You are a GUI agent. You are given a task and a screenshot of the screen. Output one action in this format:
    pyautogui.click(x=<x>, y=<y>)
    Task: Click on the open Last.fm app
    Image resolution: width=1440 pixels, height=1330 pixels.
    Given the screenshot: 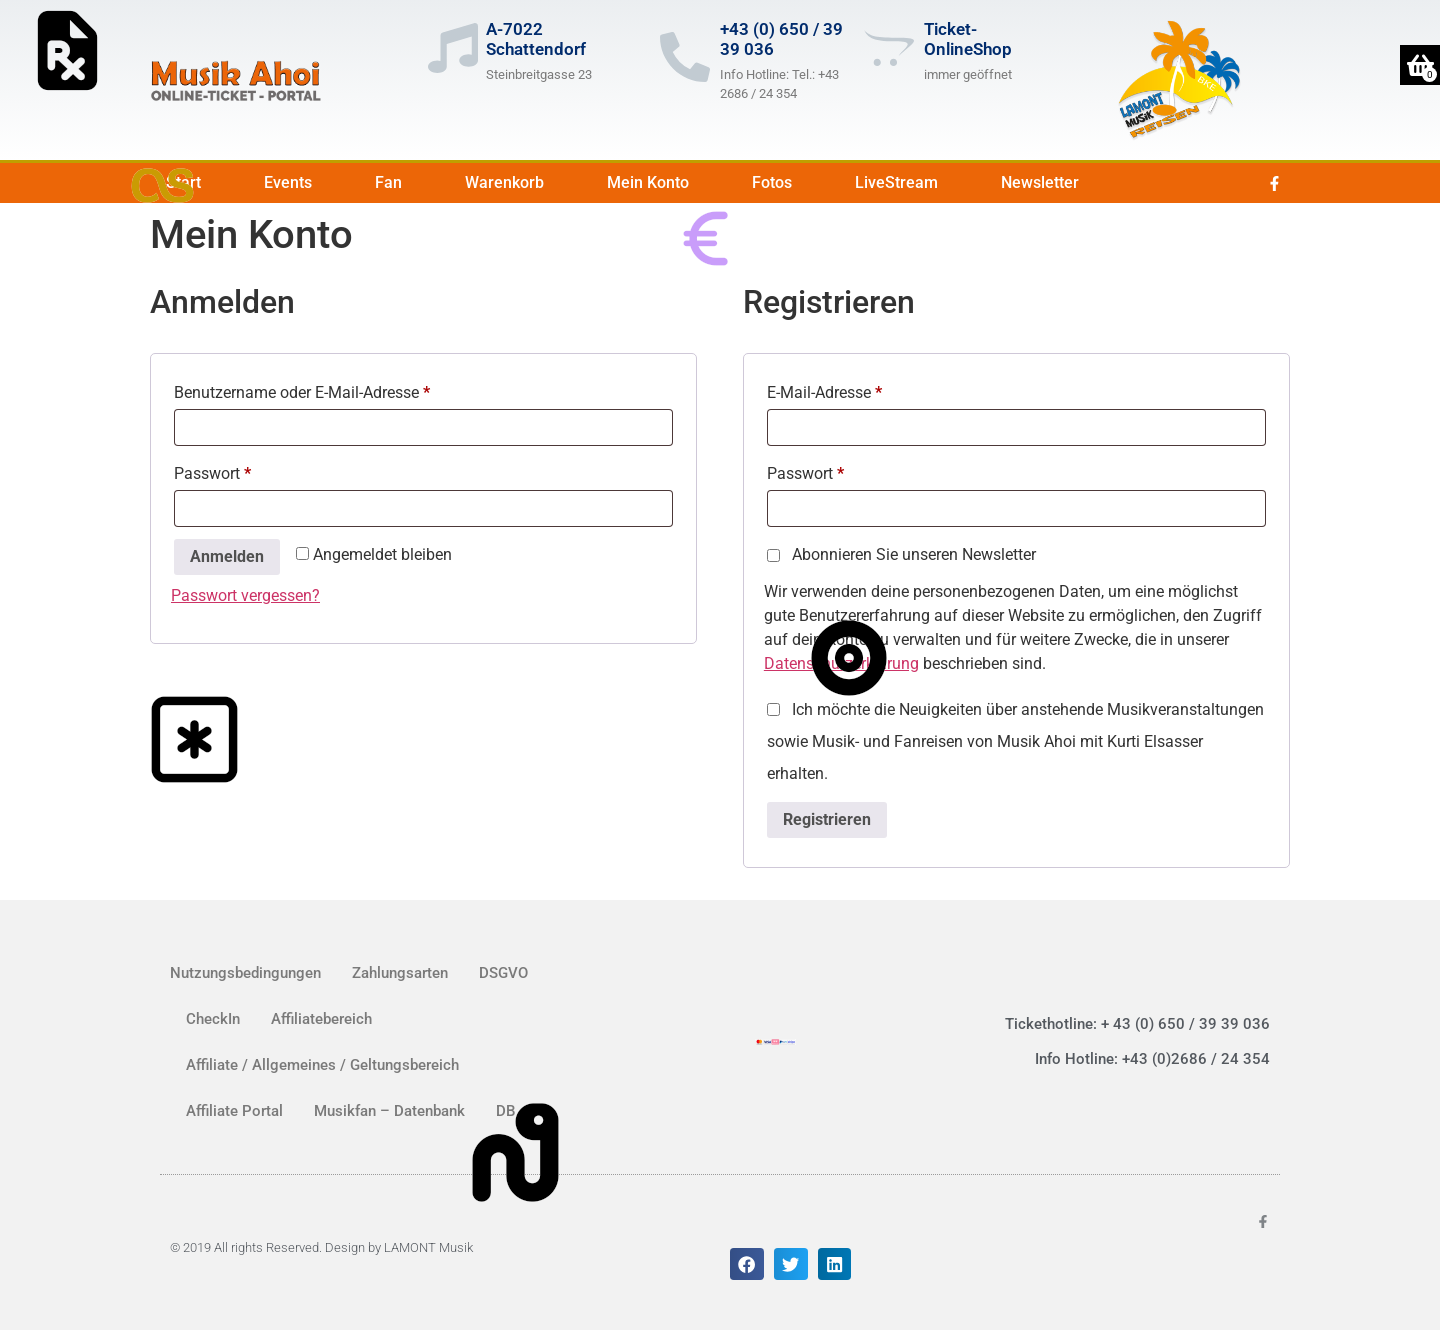 What is the action you would take?
    pyautogui.click(x=162, y=185)
    